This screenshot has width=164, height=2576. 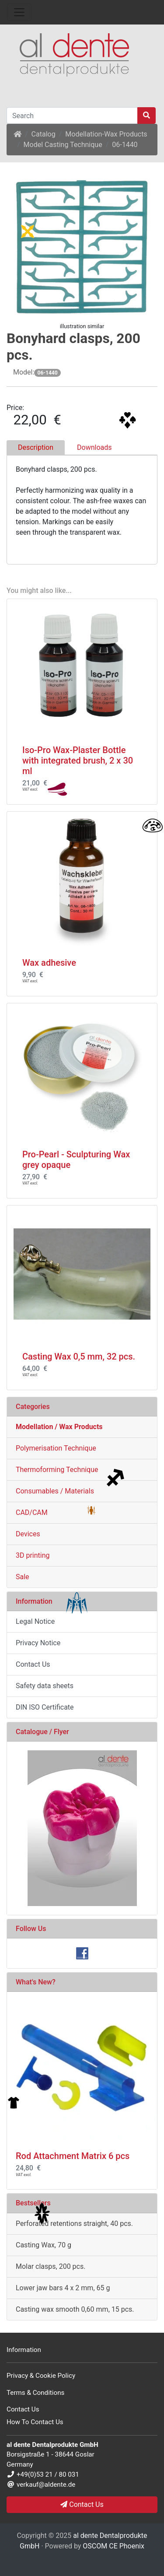 What do you see at coordinates (77, 1602) in the screenshot?
I see `deploy spider bot unit` at bounding box center [77, 1602].